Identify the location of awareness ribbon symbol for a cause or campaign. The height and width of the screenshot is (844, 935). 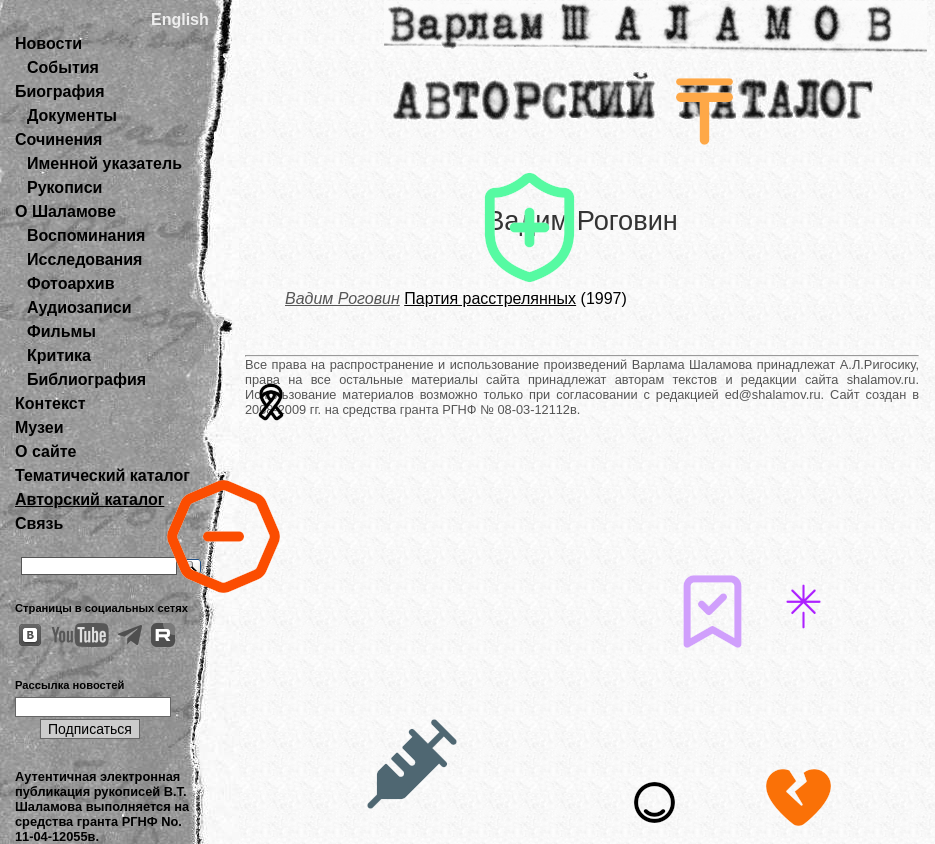
(271, 402).